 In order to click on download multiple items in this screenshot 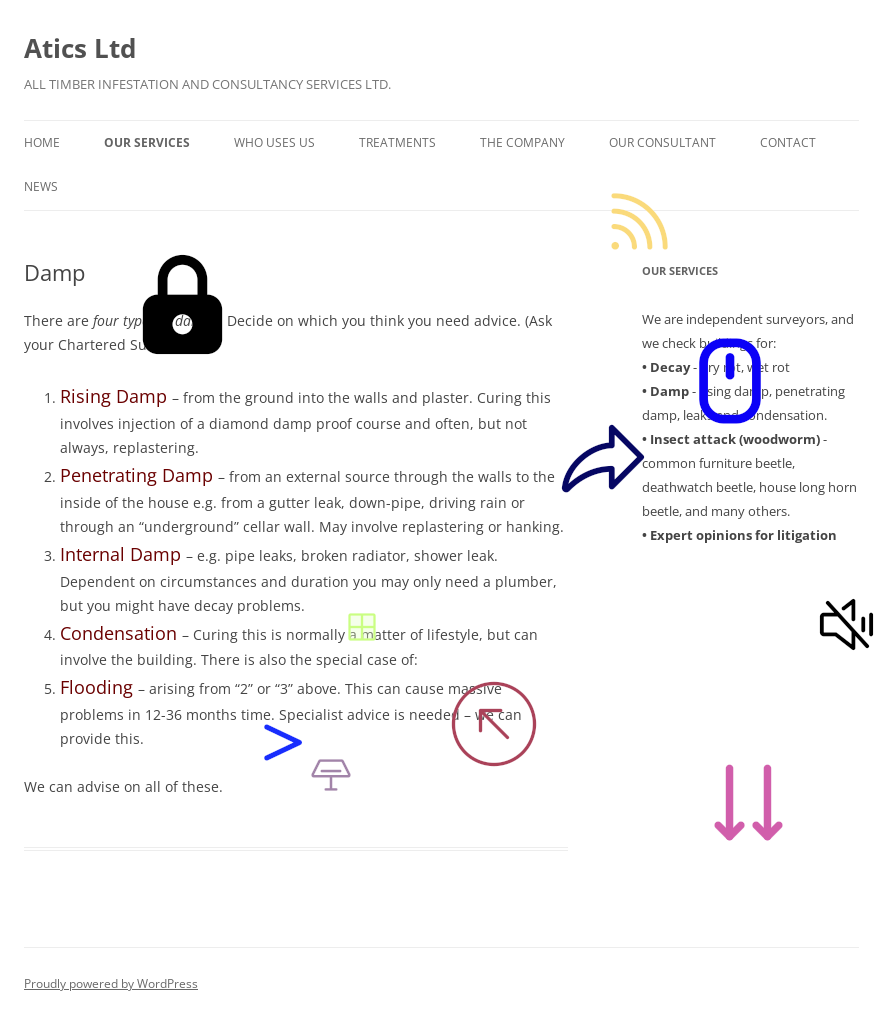, I will do `click(748, 802)`.